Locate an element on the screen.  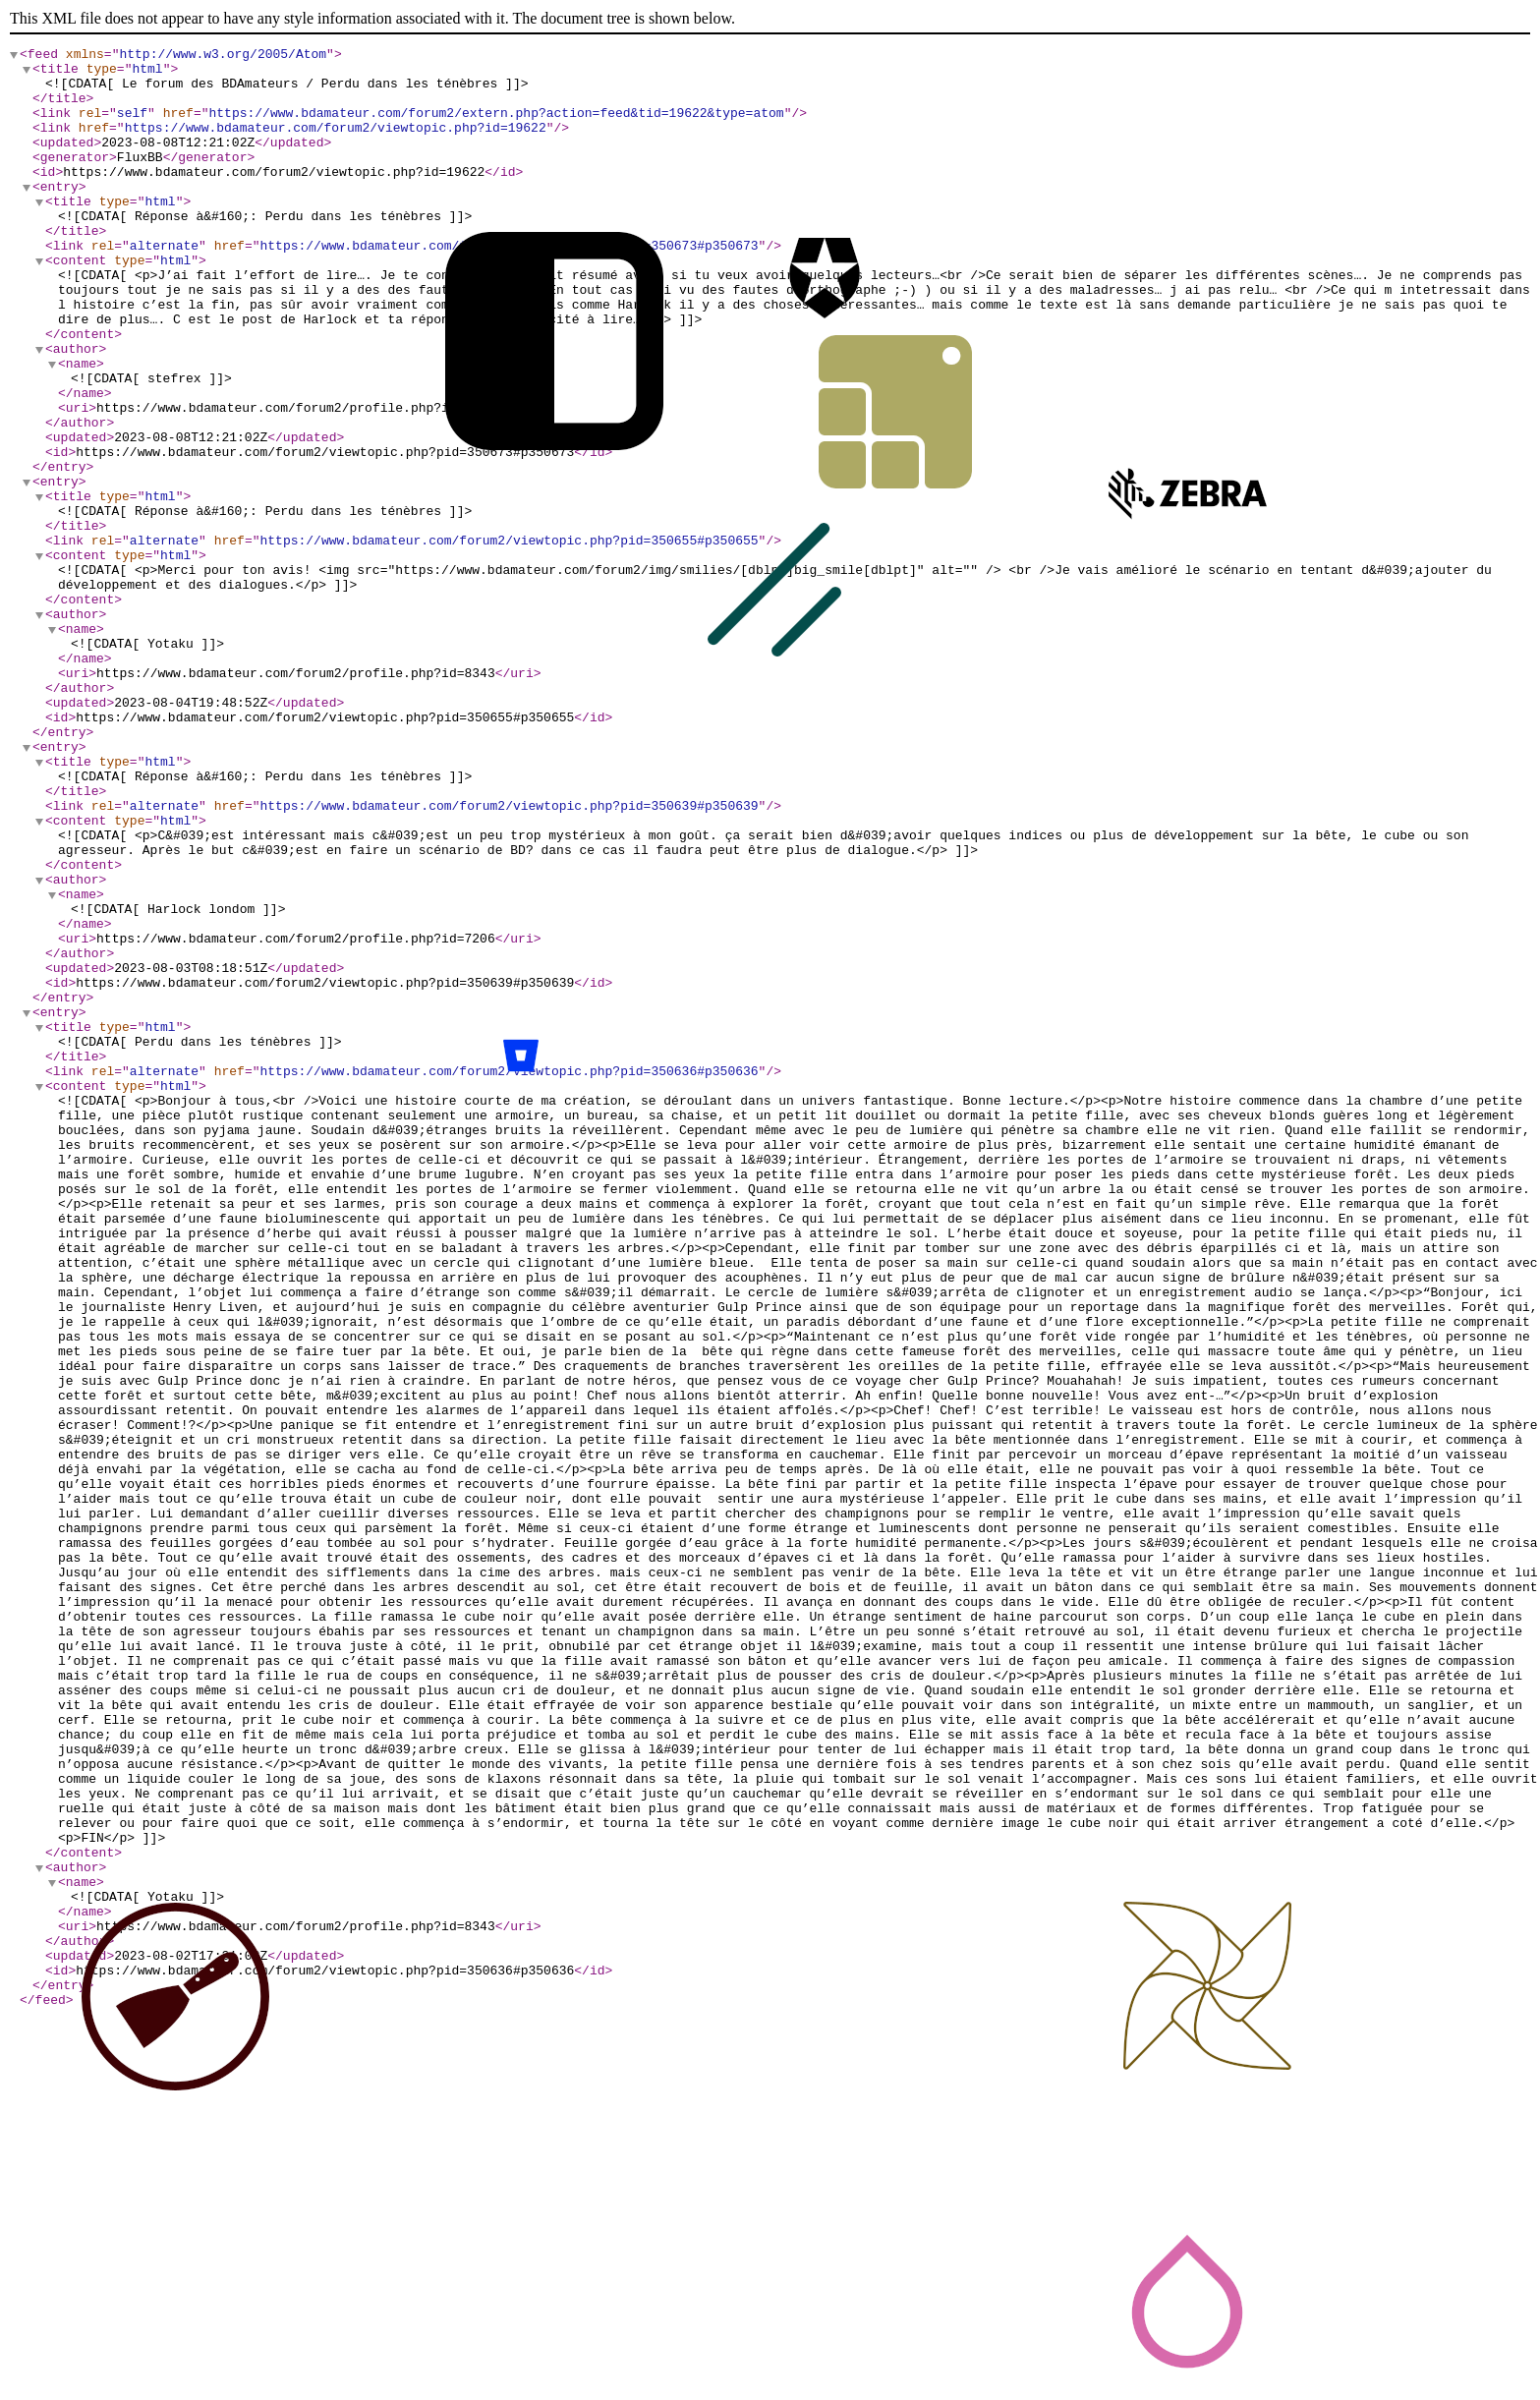
open Bitbucket repository is located at coordinates (521, 1056).